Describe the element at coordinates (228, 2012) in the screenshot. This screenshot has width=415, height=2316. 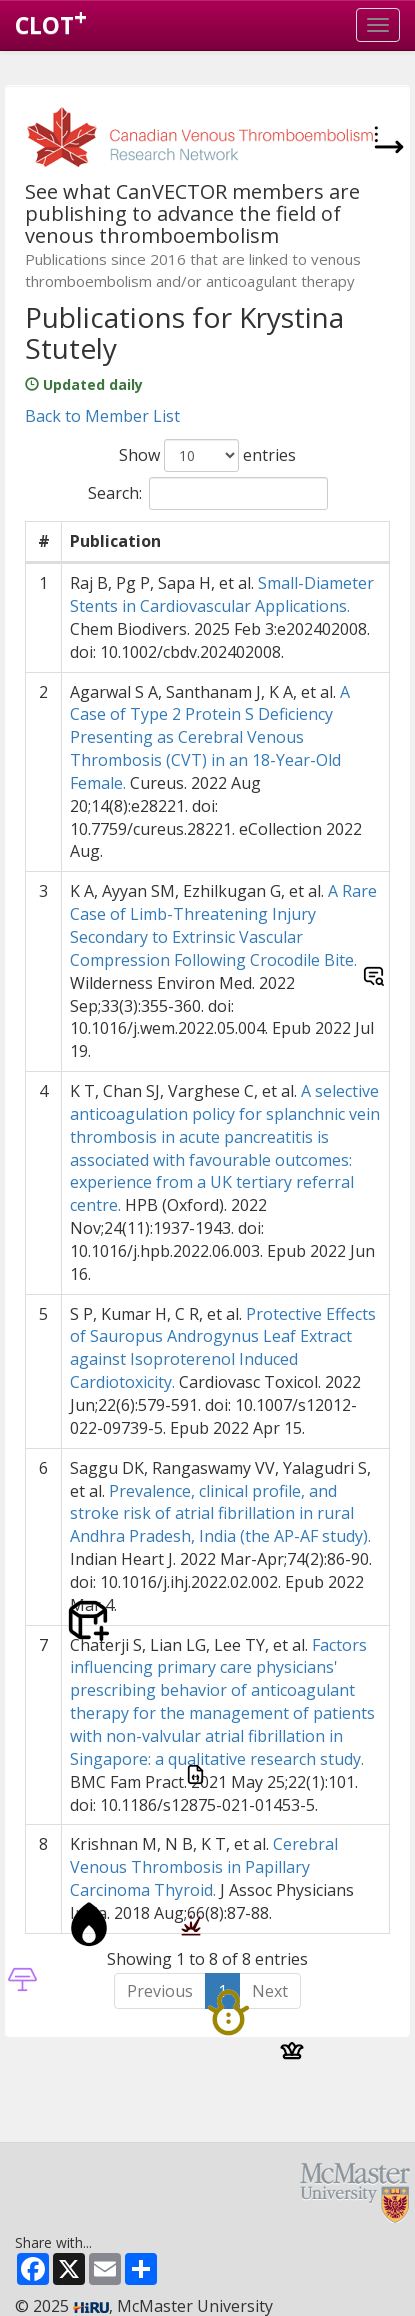
I see `indicates winter or cold weather conditions` at that location.